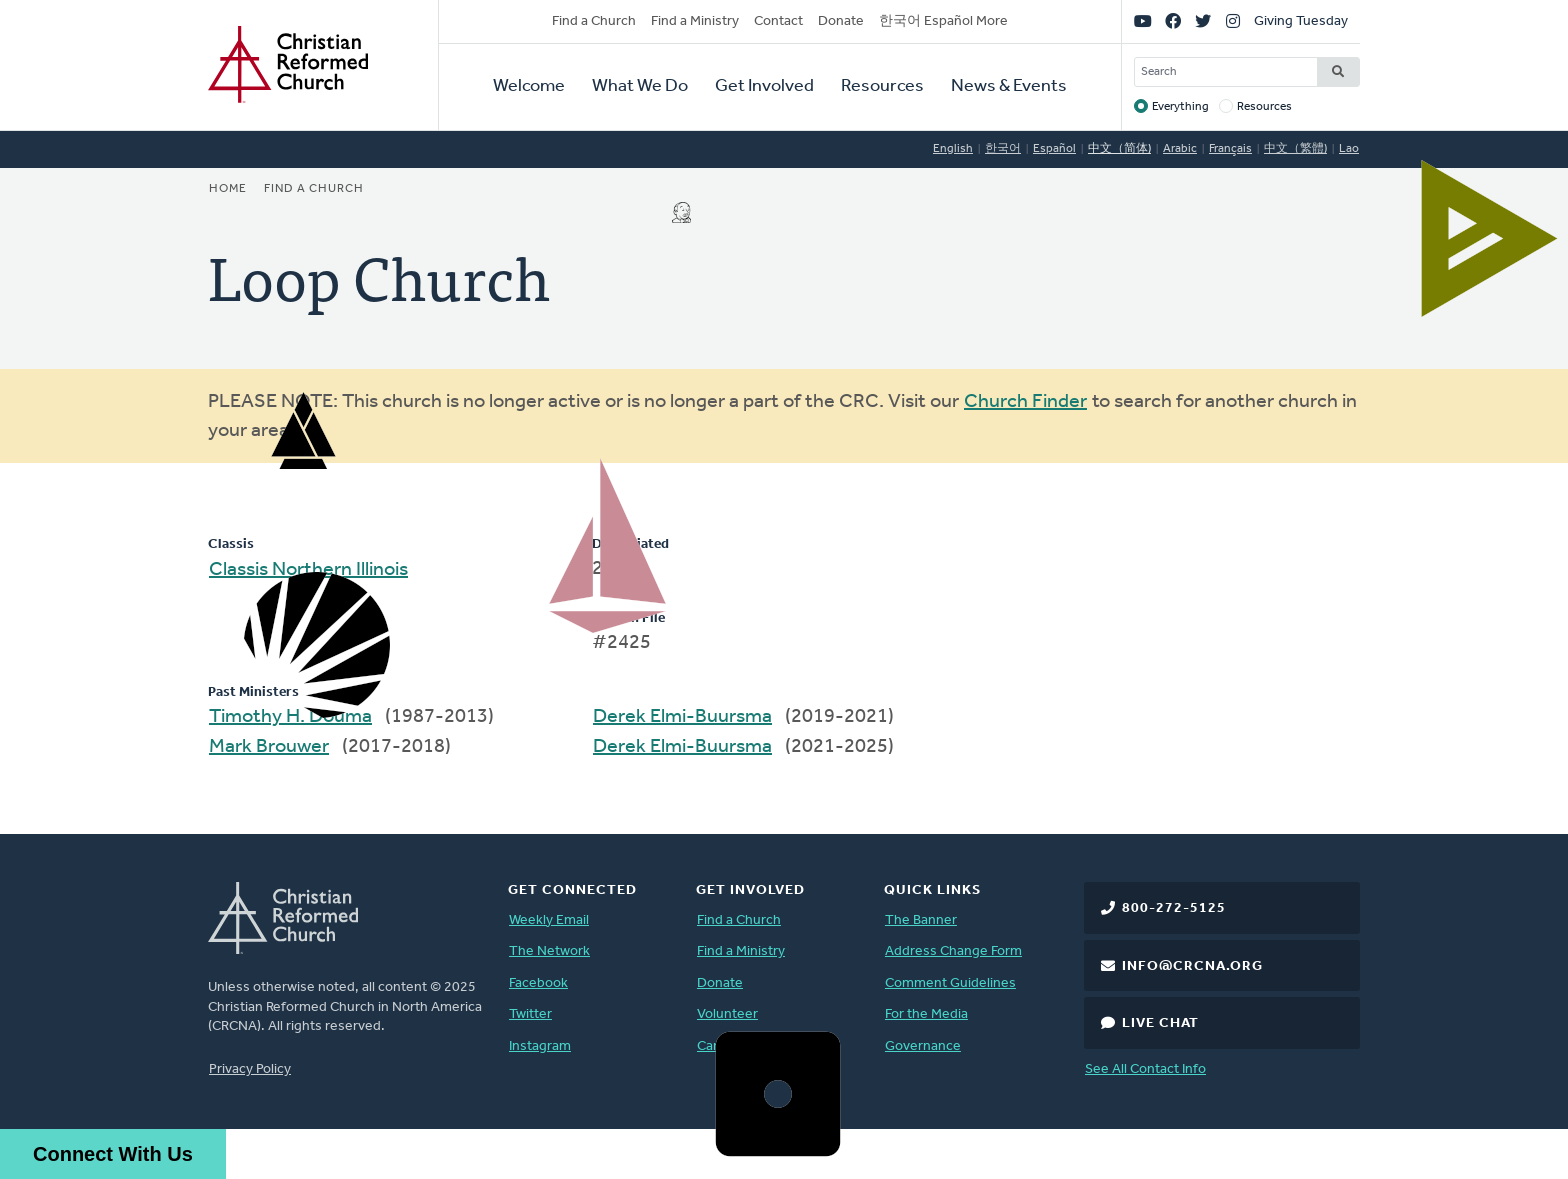  What do you see at coordinates (681, 212) in the screenshot?
I see `jenkins CI/CD automation server logo` at bounding box center [681, 212].